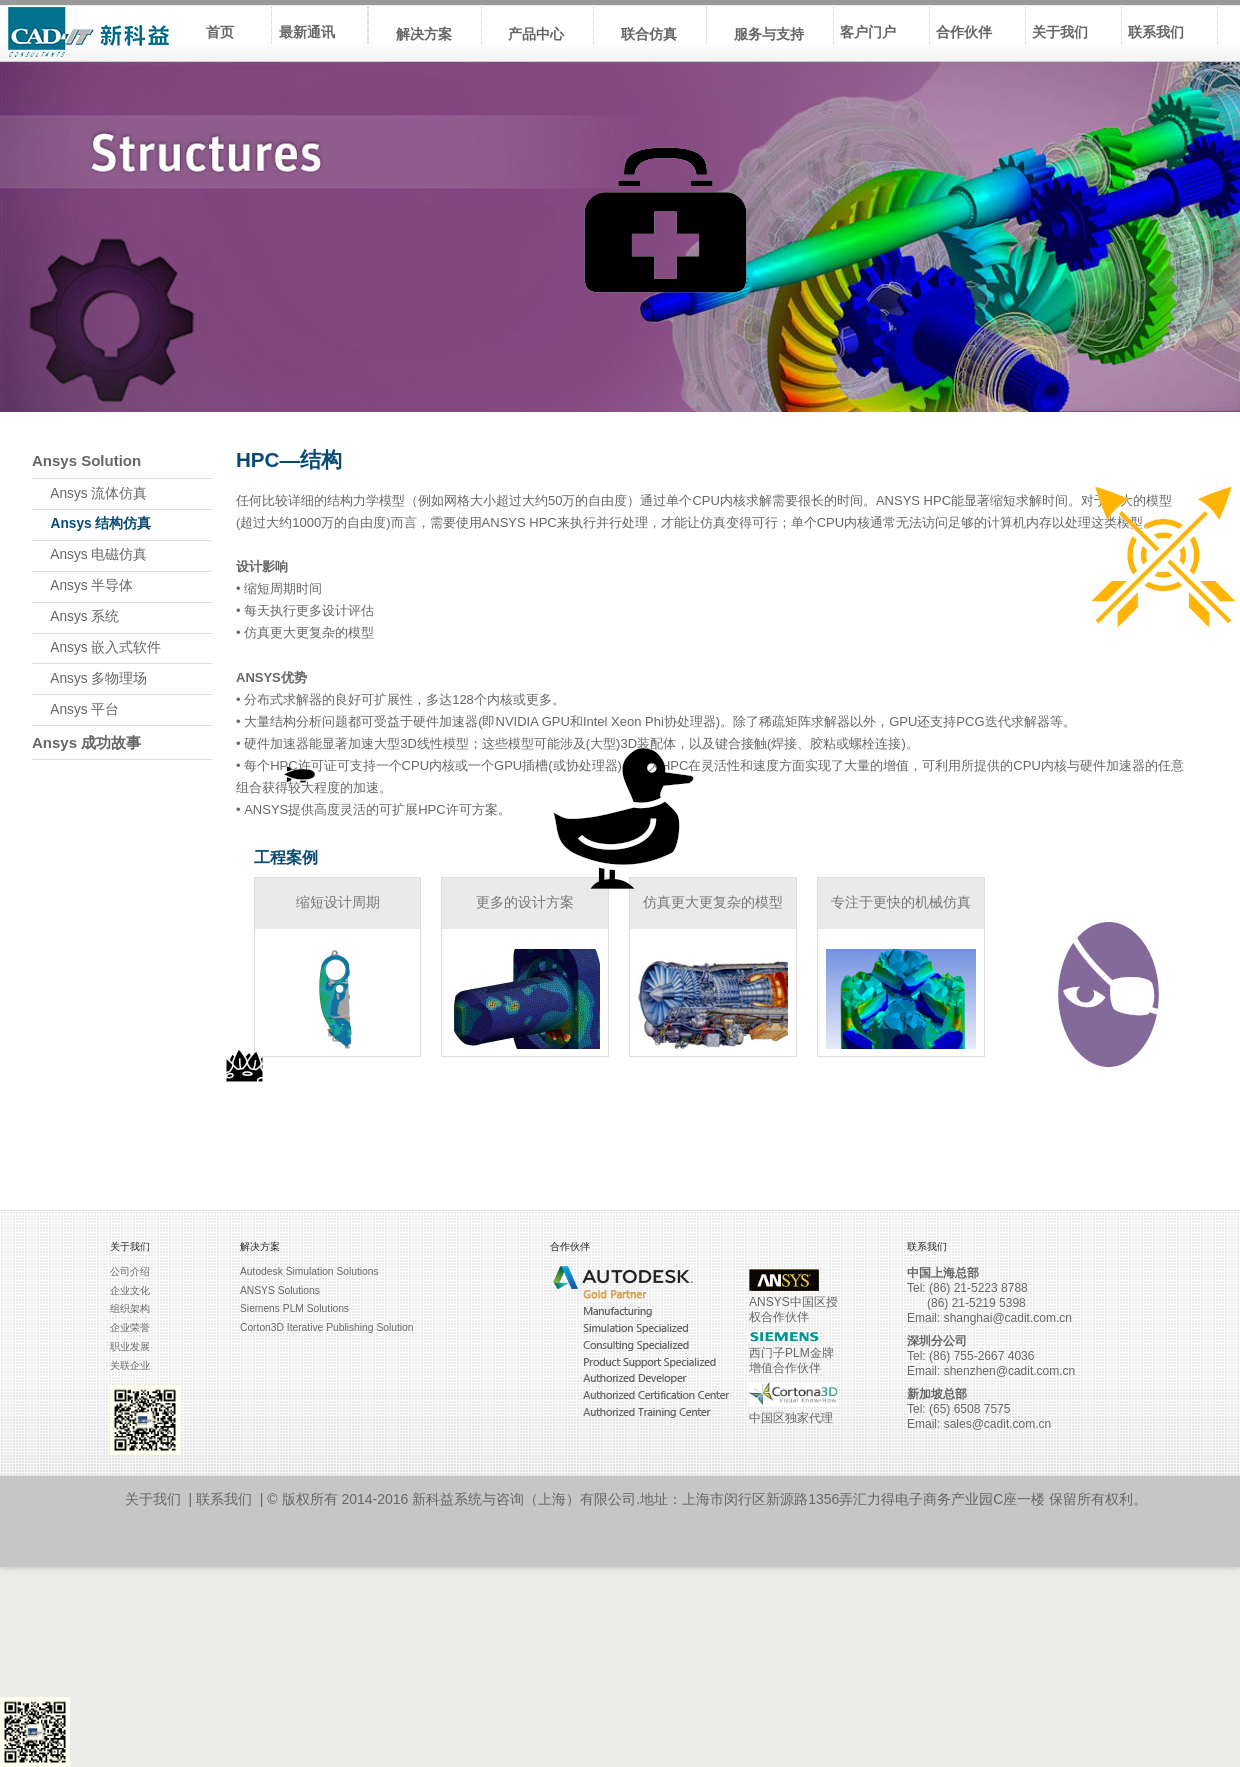  Describe the element at coordinates (623, 818) in the screenshot. I see `decorative duck icon for game interface` at that location.